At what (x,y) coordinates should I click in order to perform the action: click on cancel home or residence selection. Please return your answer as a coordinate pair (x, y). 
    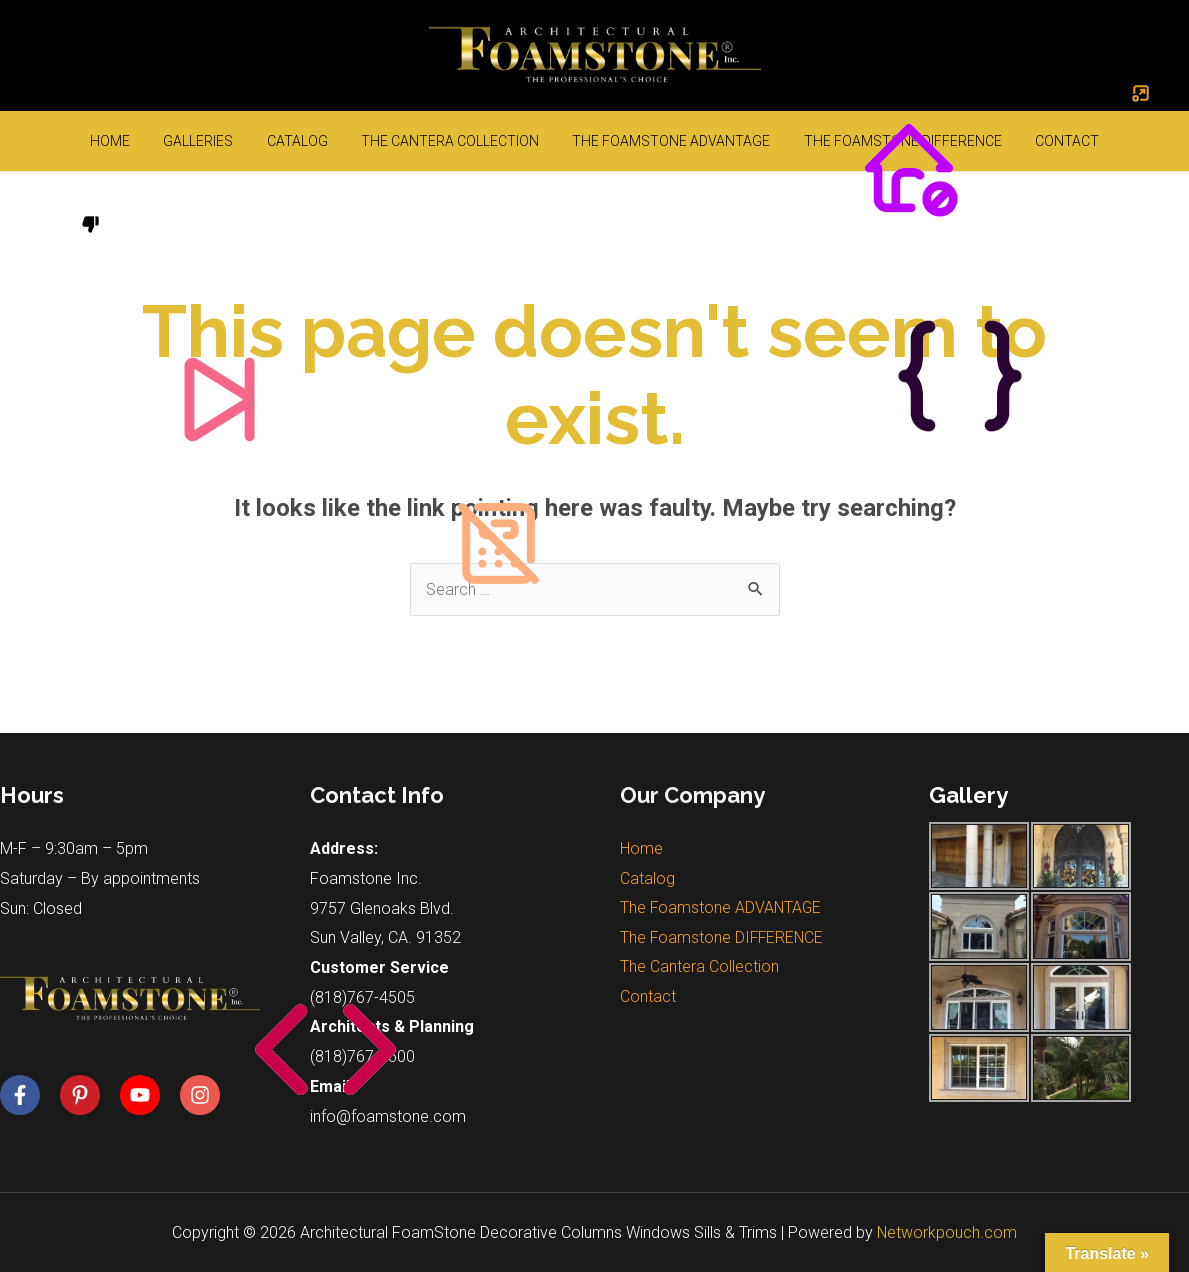
    Looking at the image, I should click on (909, 168).